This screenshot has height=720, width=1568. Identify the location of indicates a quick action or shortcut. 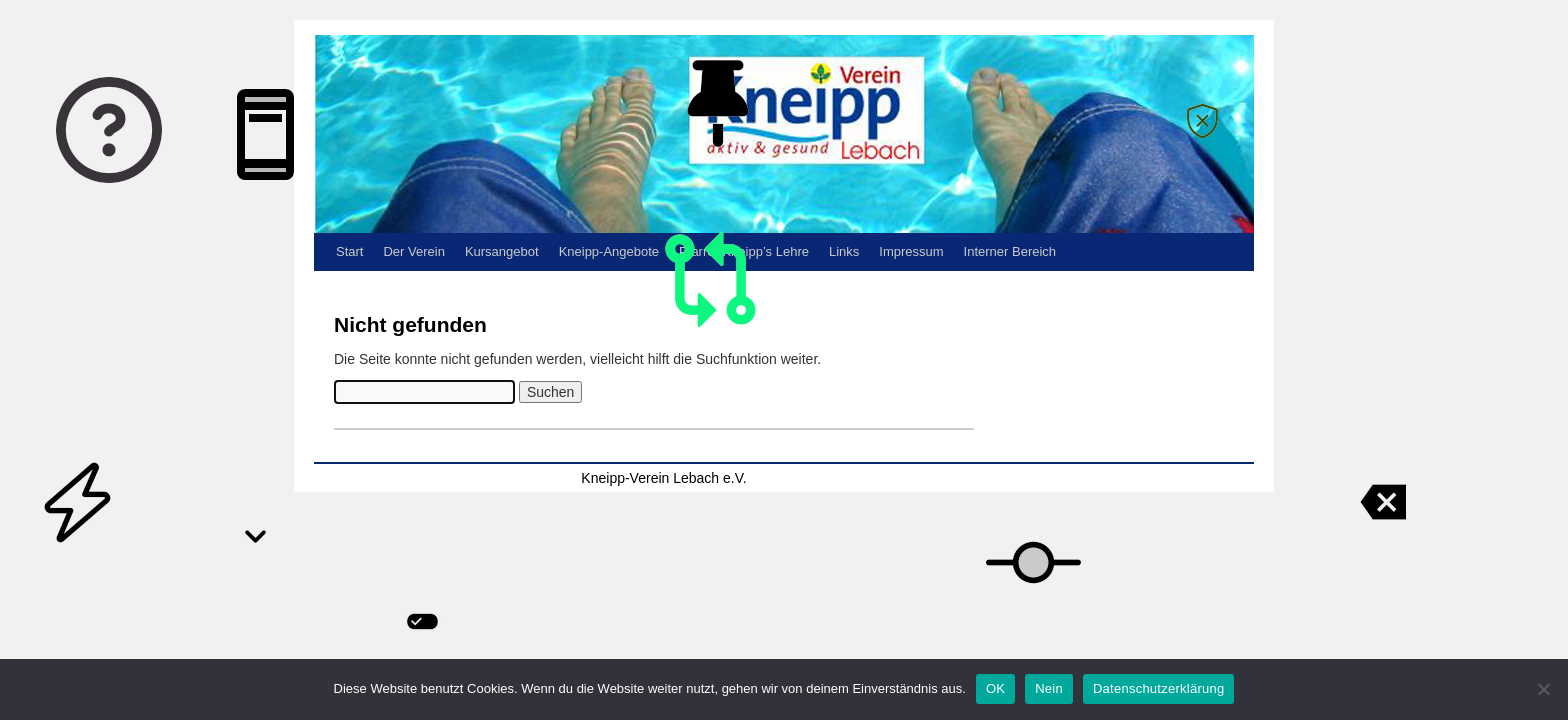
(77, 502).